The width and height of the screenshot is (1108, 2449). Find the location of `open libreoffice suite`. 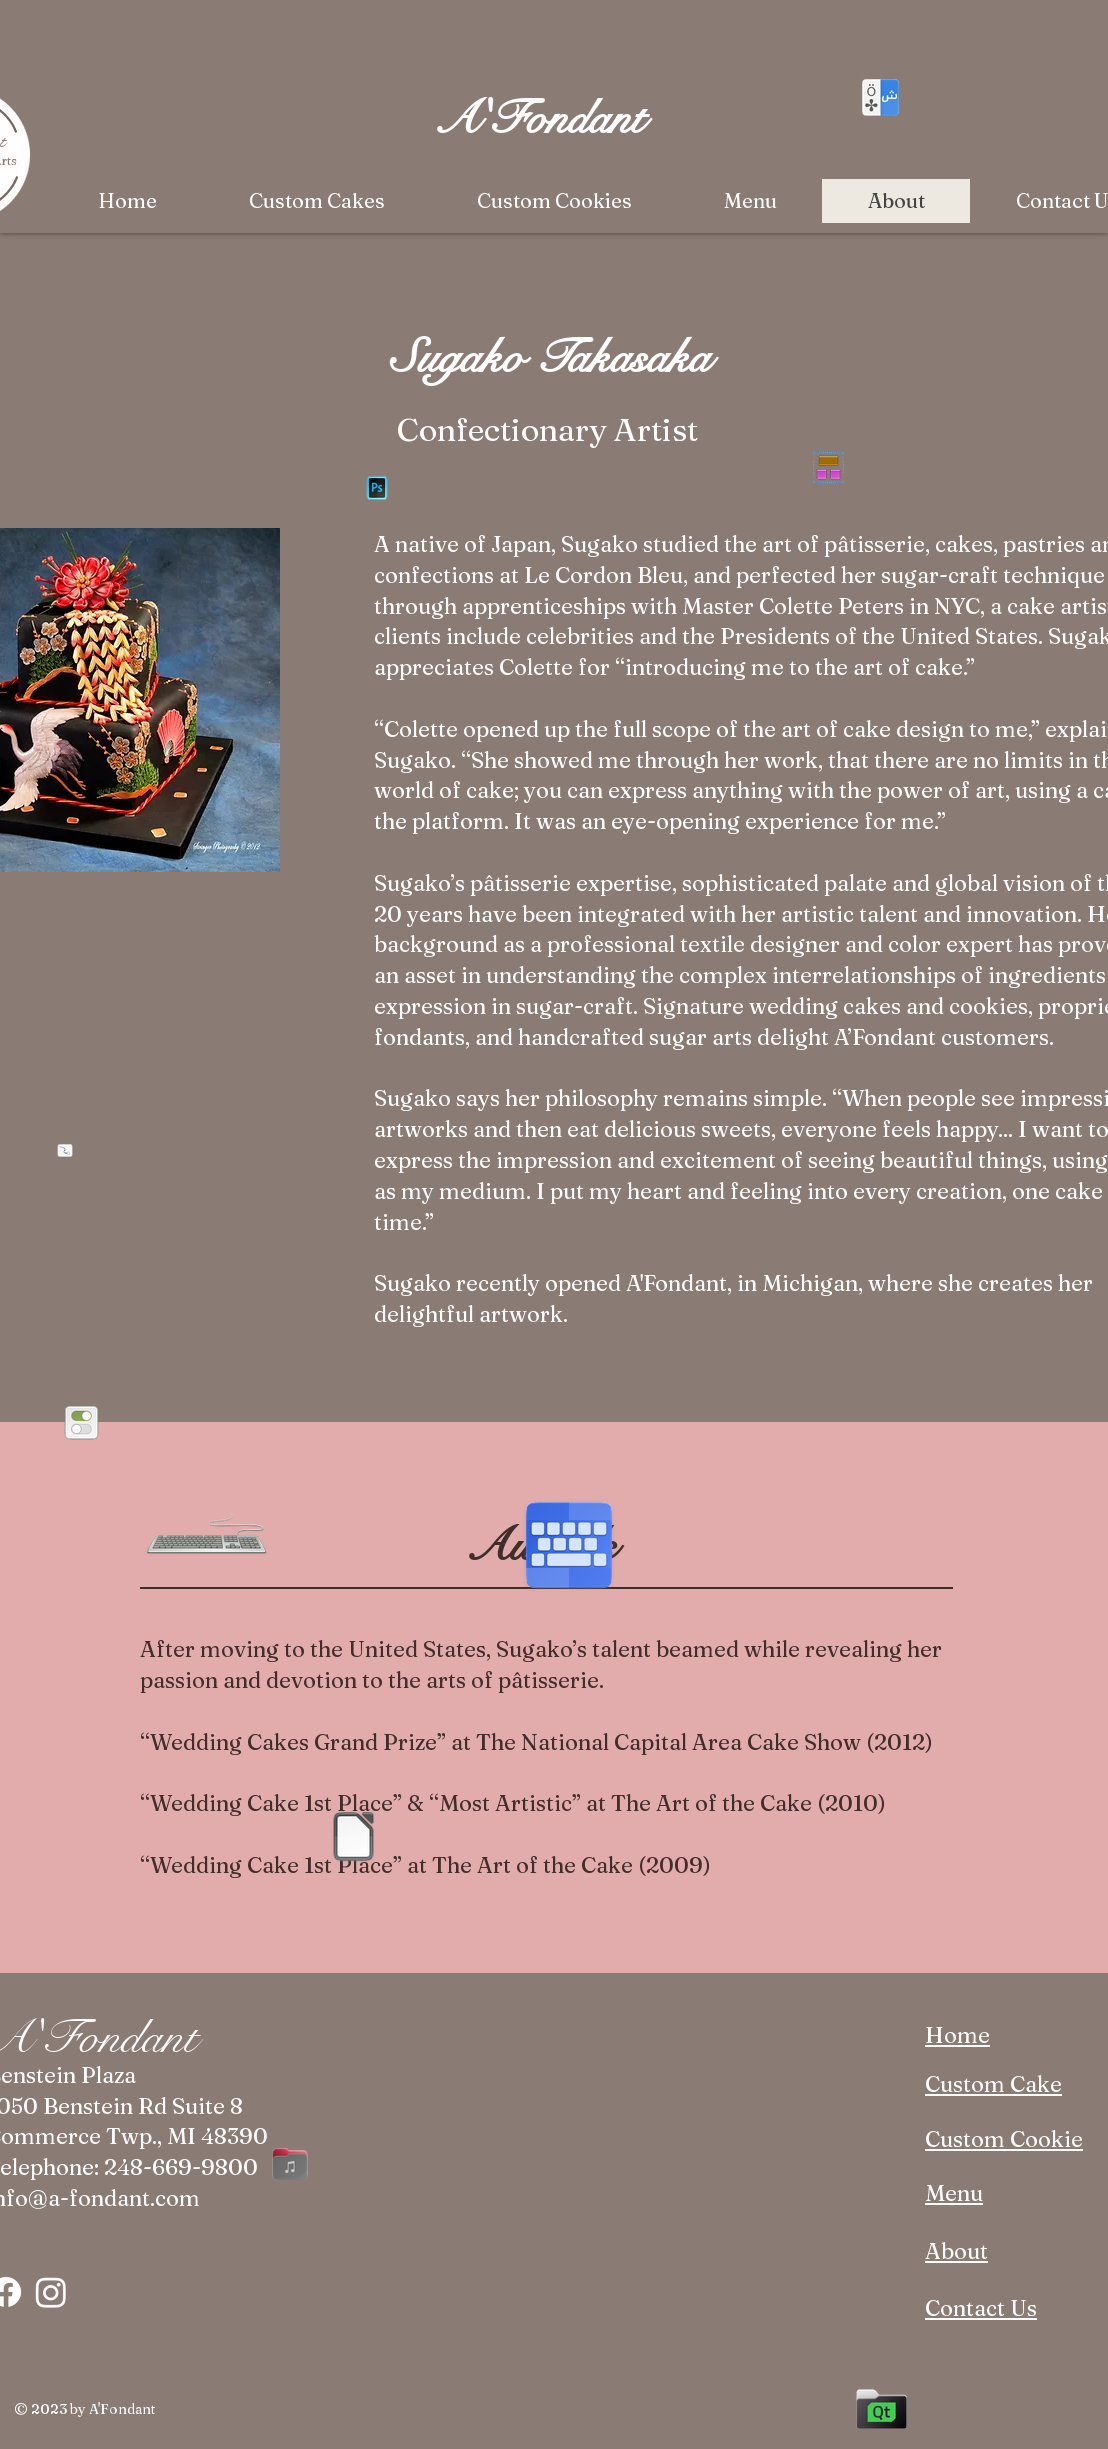

open libreoffice suite is located at coordinates (353, 1836).